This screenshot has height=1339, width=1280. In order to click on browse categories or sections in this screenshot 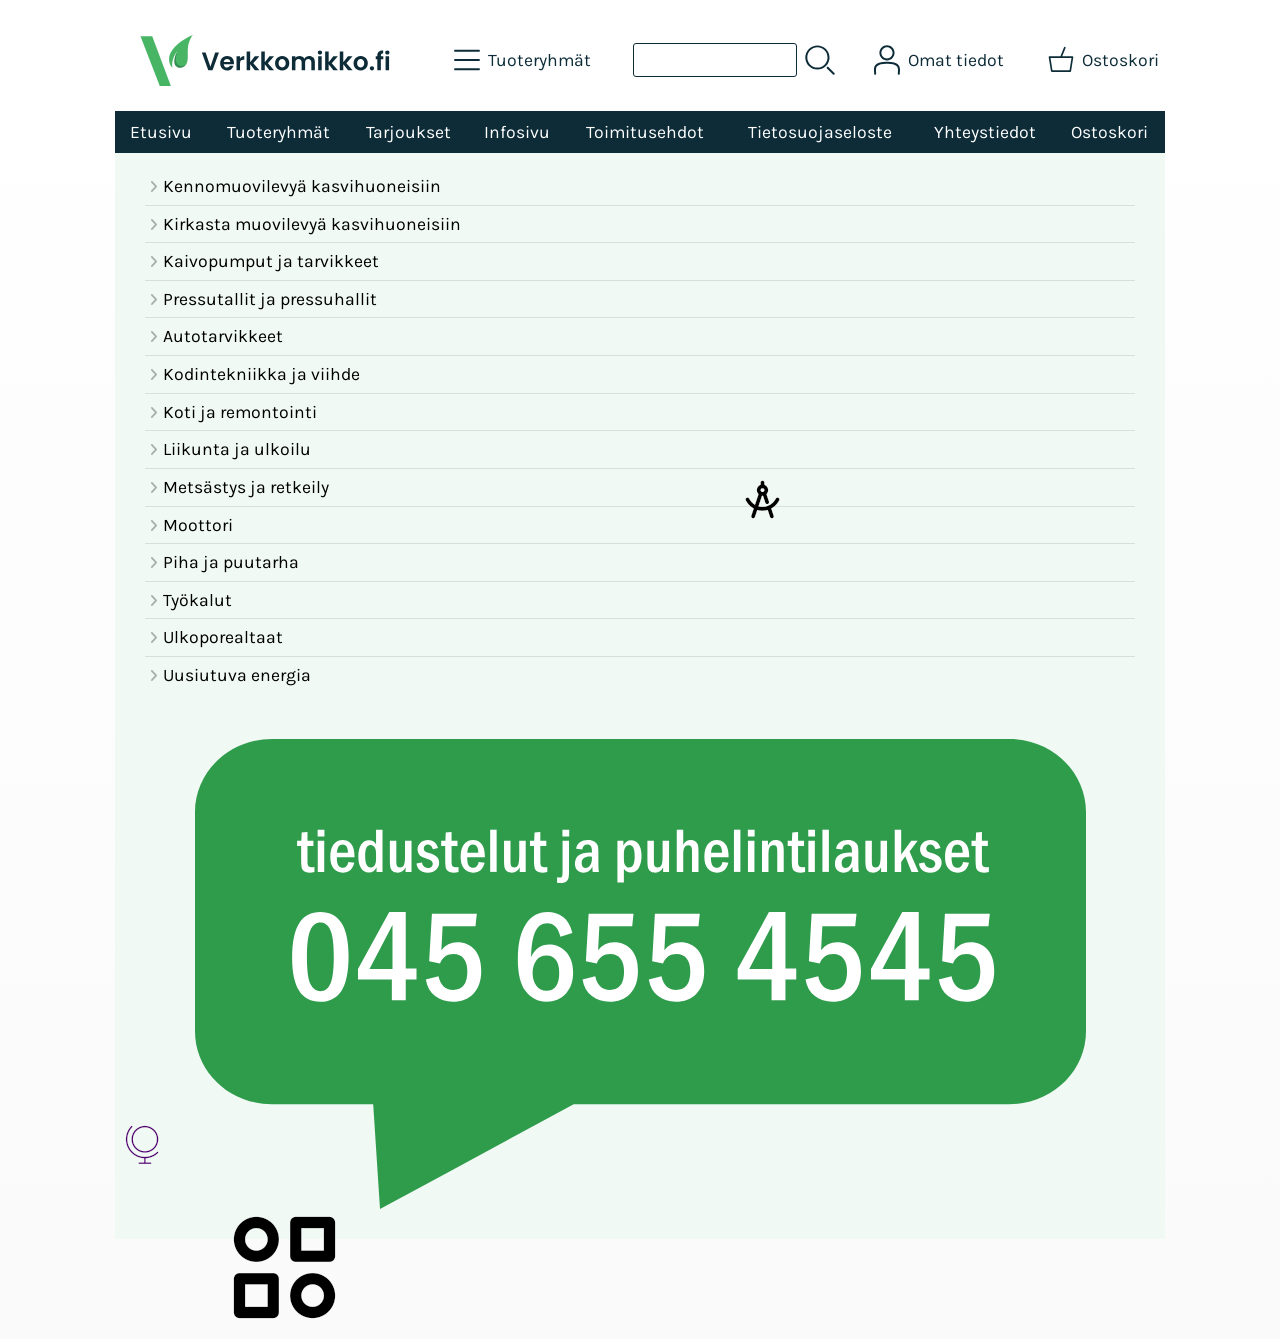, I will do `click(284, 1267)`.